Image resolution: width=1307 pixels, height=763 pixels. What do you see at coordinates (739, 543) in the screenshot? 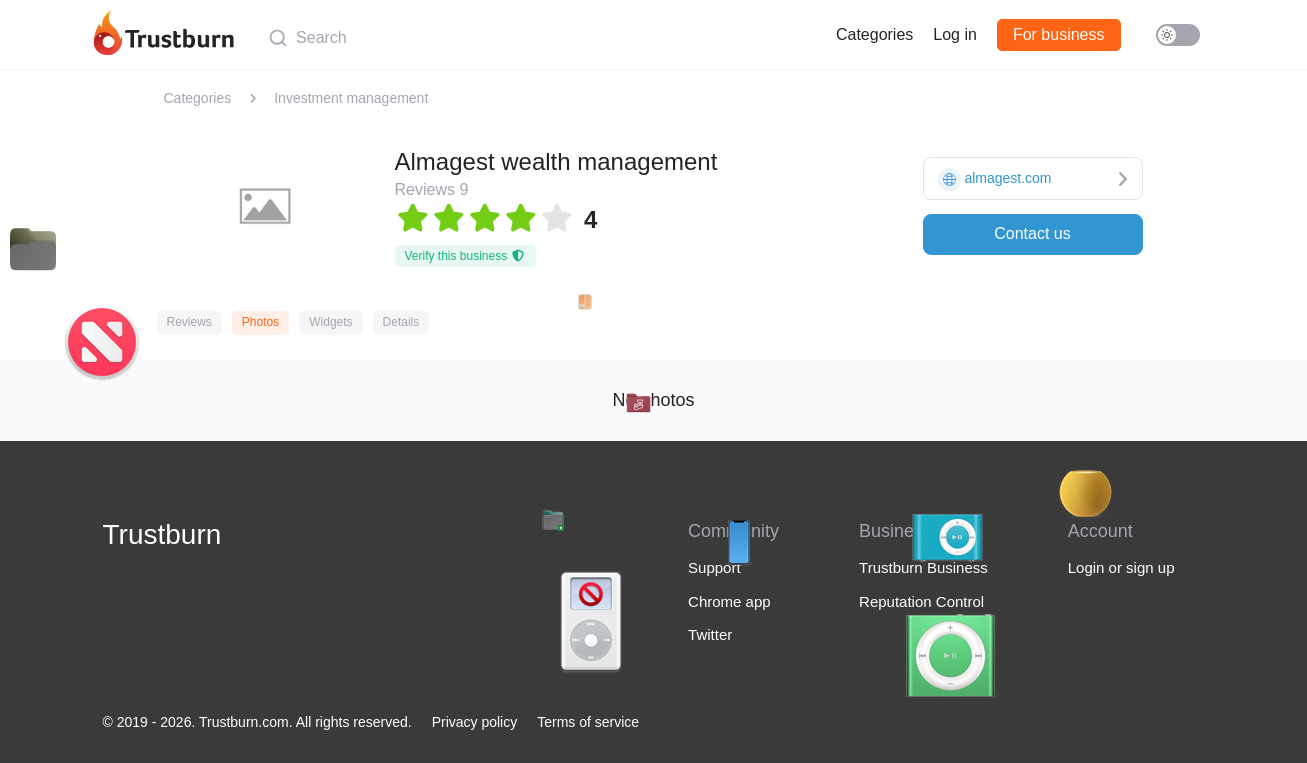
I see `indicates a connected iPhone device` at bounding box center [739, 543].